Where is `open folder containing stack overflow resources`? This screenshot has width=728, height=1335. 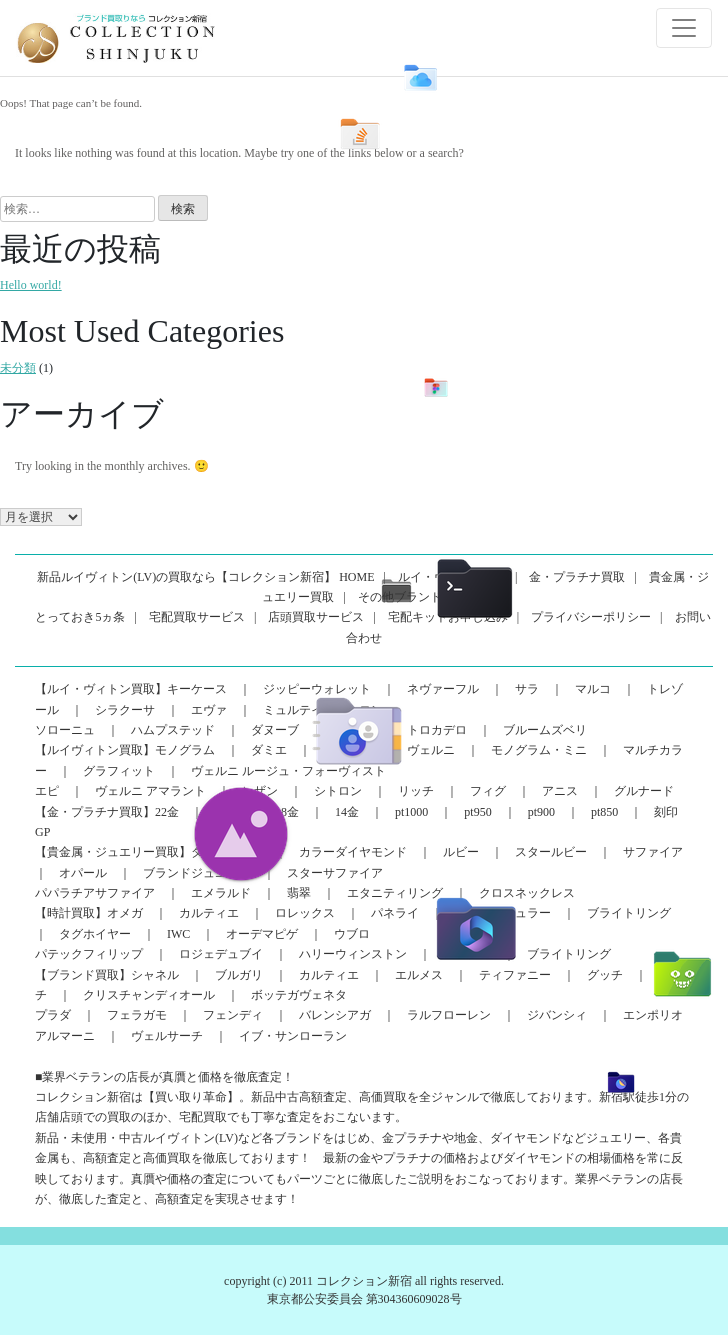
open folder containing stack overflow resources is located at coordinates (360, 135).